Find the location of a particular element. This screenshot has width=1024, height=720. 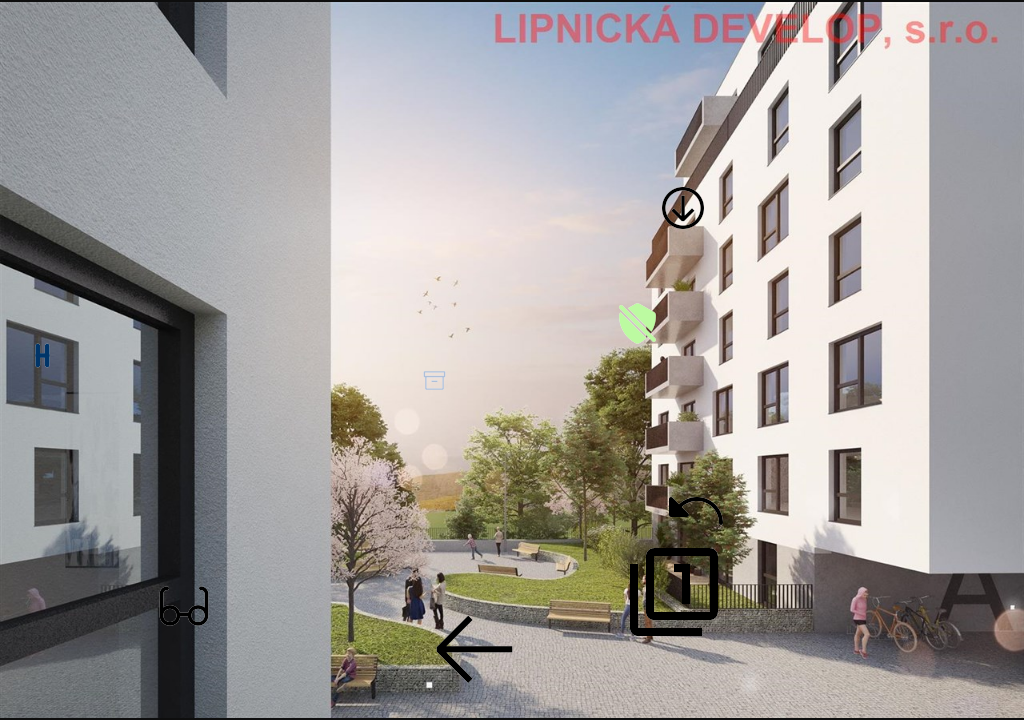

archive selected items is located at coordinates (434, 380).